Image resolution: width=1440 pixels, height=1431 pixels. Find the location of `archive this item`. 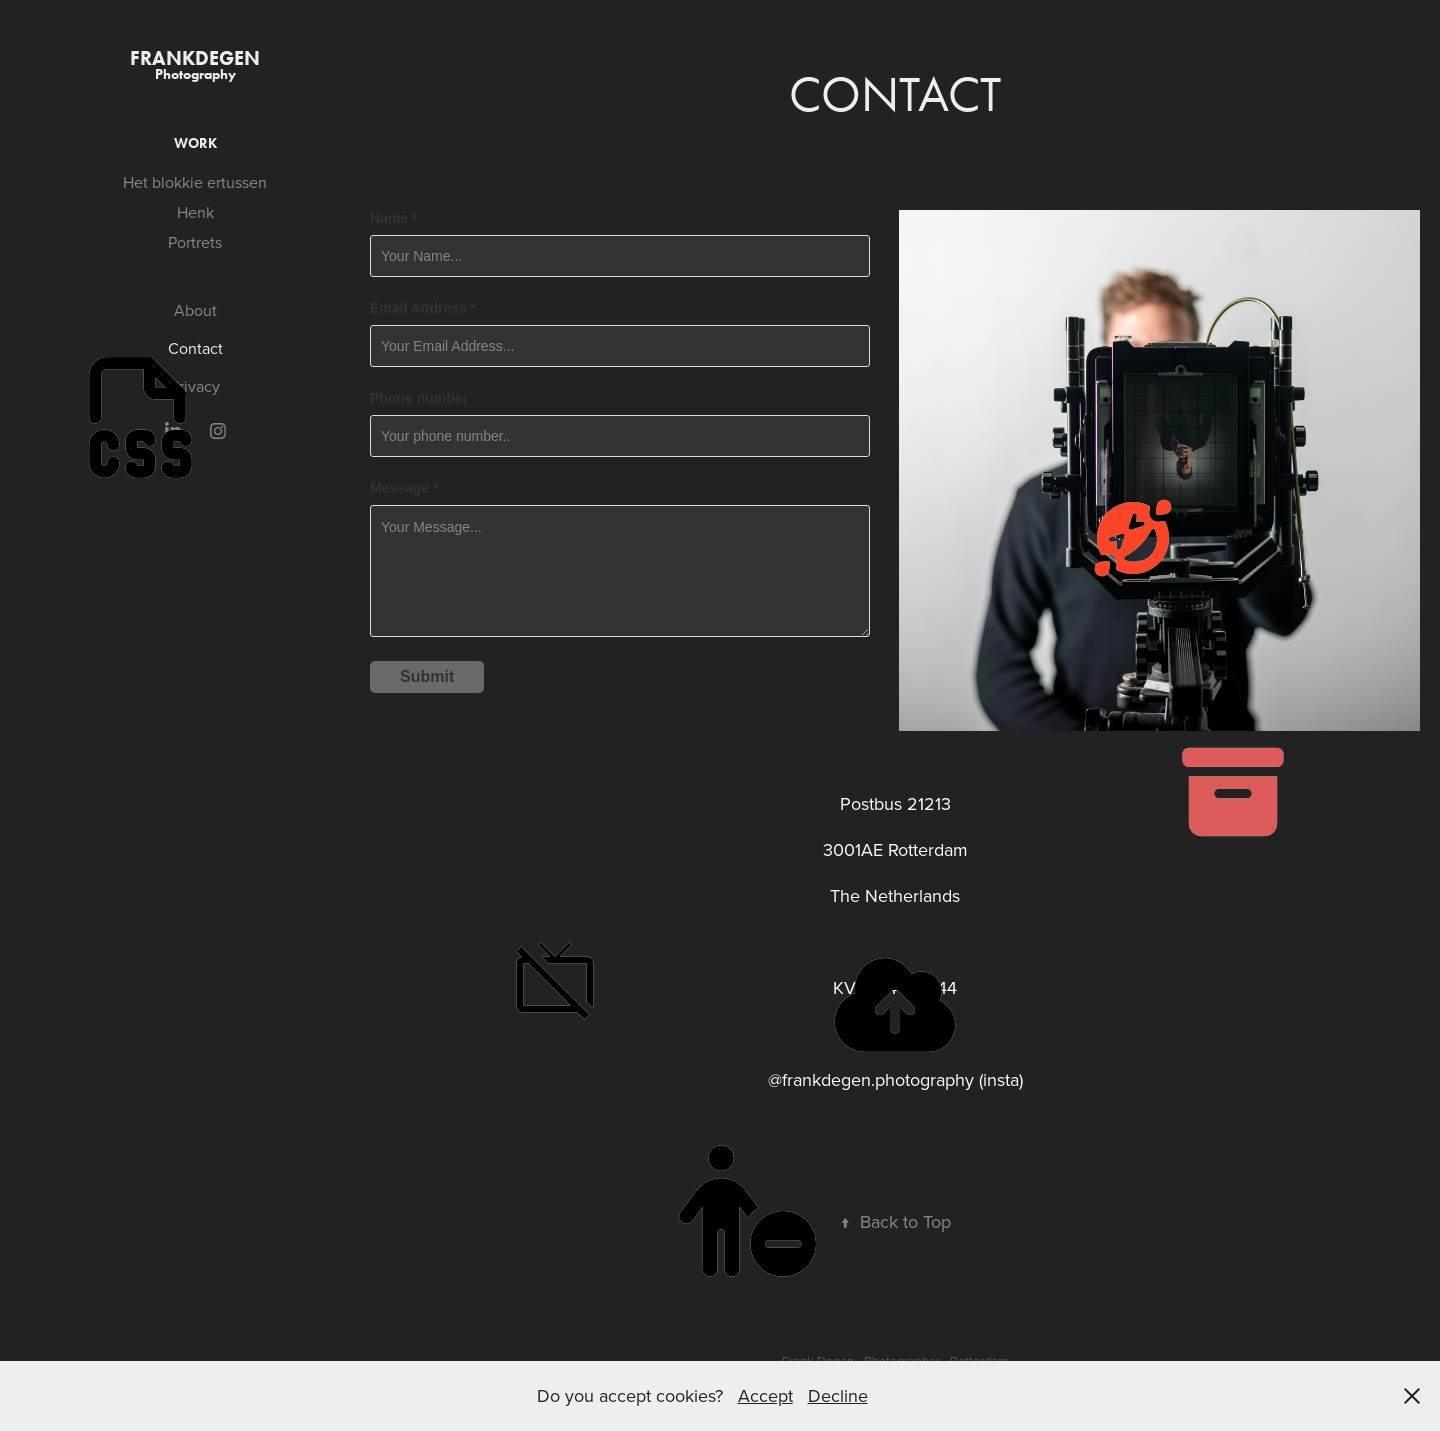

archive this item is located at coordinates (1233, 792).